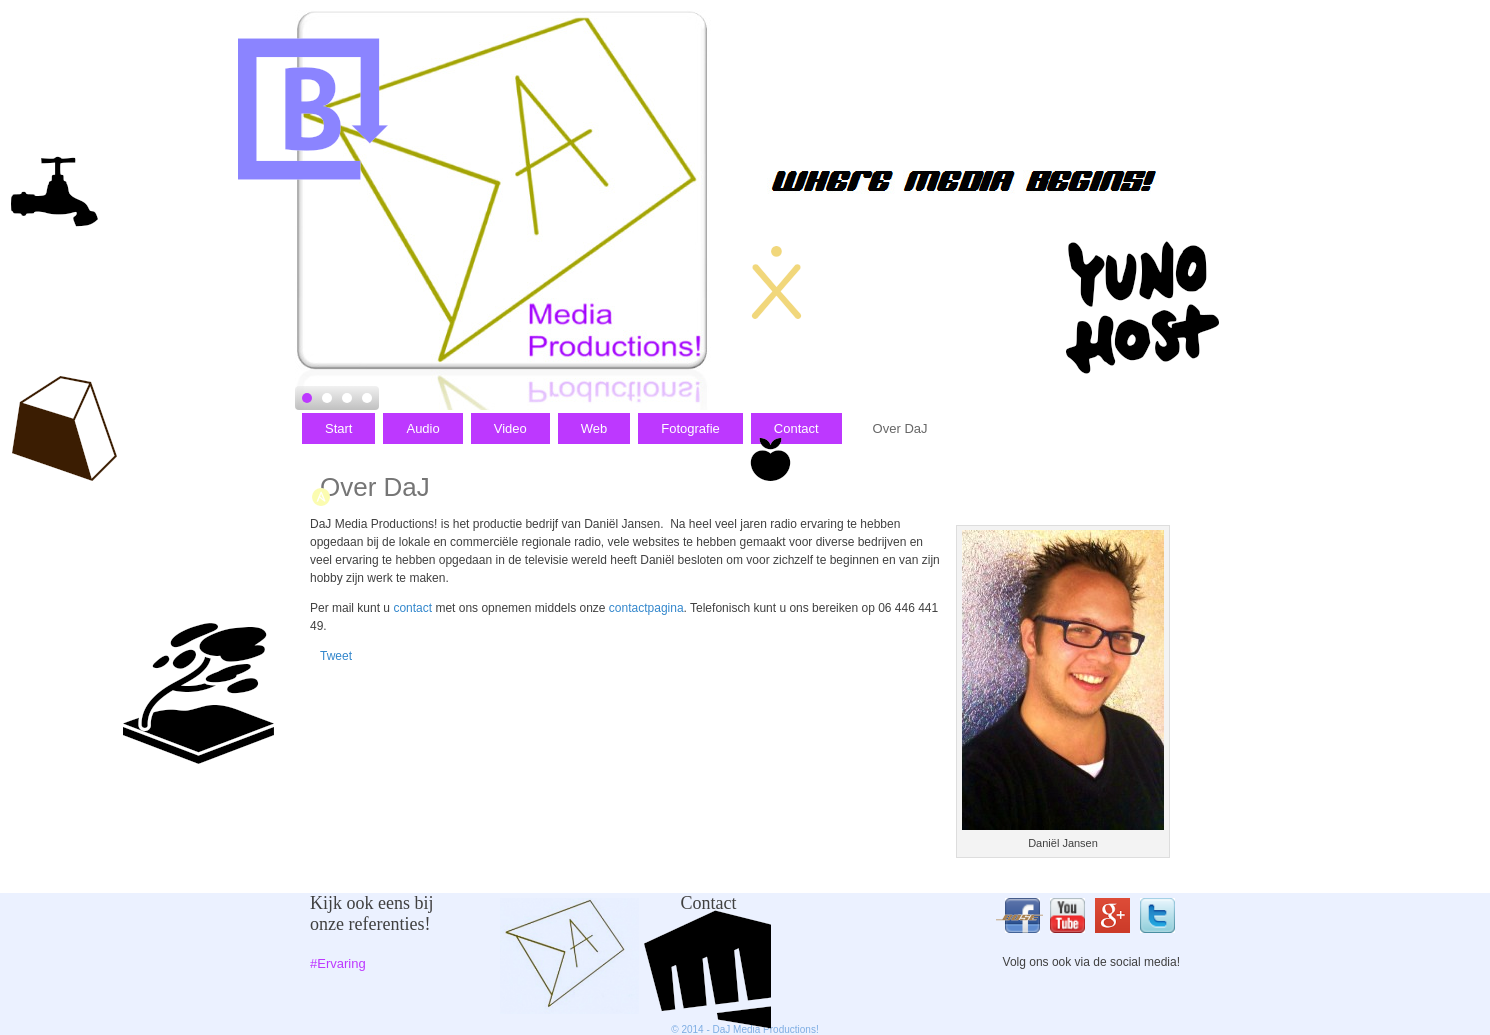 Image resolution: width=1490 pixels, height=1035 pixels. I want to click on franprix grocery store app or website, so click(770, 459).